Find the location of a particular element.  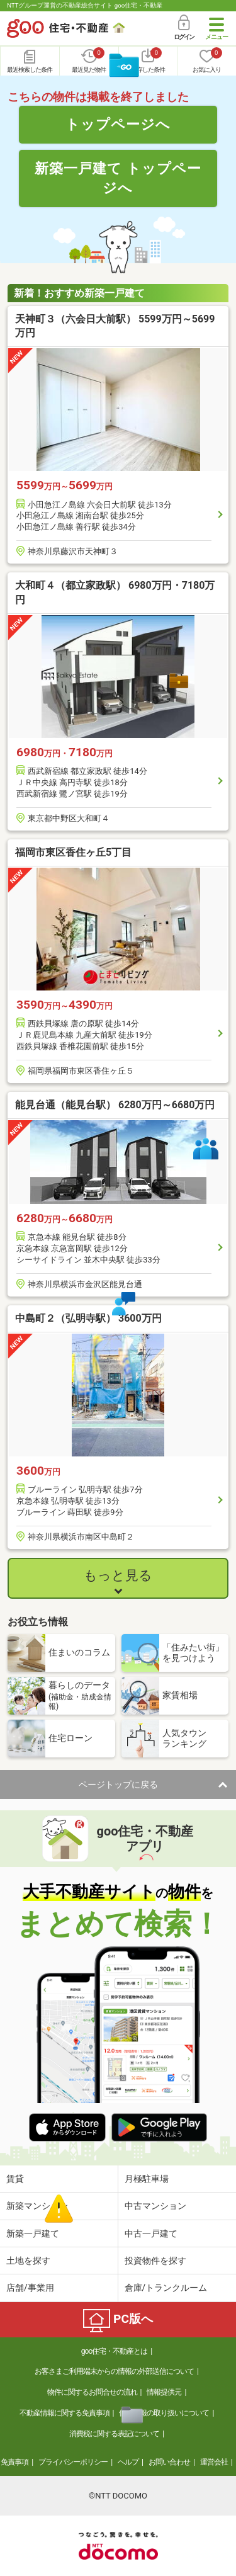

undo the last action is located at coordinates (146, 1857).